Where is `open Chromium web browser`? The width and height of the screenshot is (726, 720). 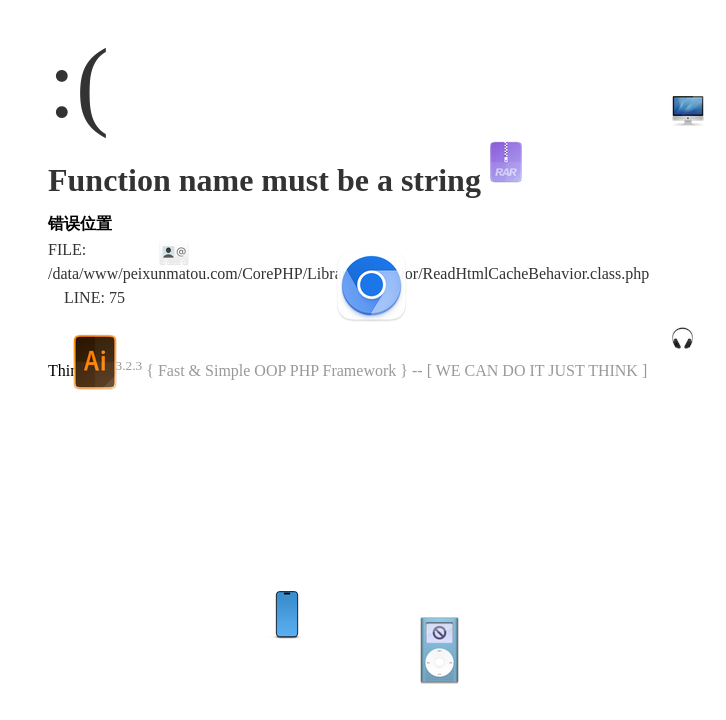
open Chromium web browser is located at coordinates (371, 285).